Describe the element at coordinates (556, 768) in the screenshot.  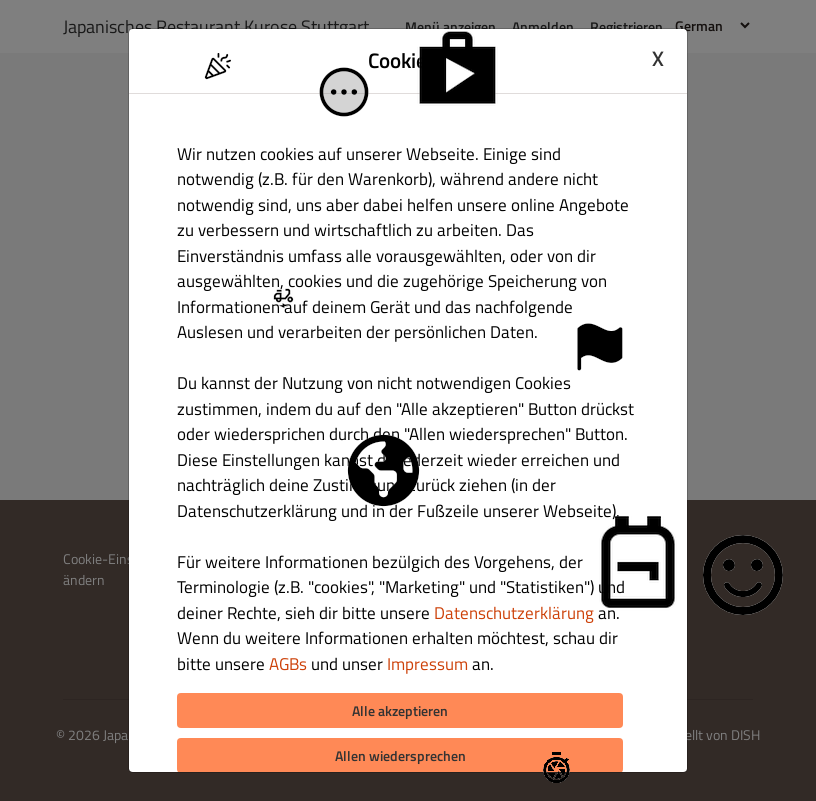
I see `adjust camera shutter speed settings` at that location.